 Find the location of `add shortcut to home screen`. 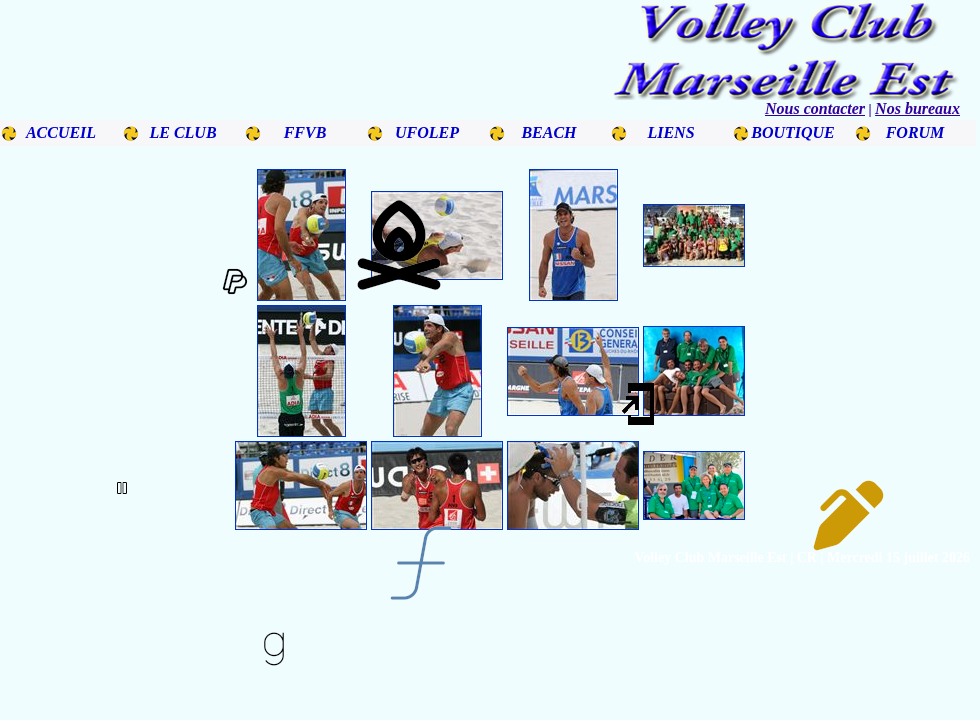

add shortcut to home screen is located at coordinates (639, 404).